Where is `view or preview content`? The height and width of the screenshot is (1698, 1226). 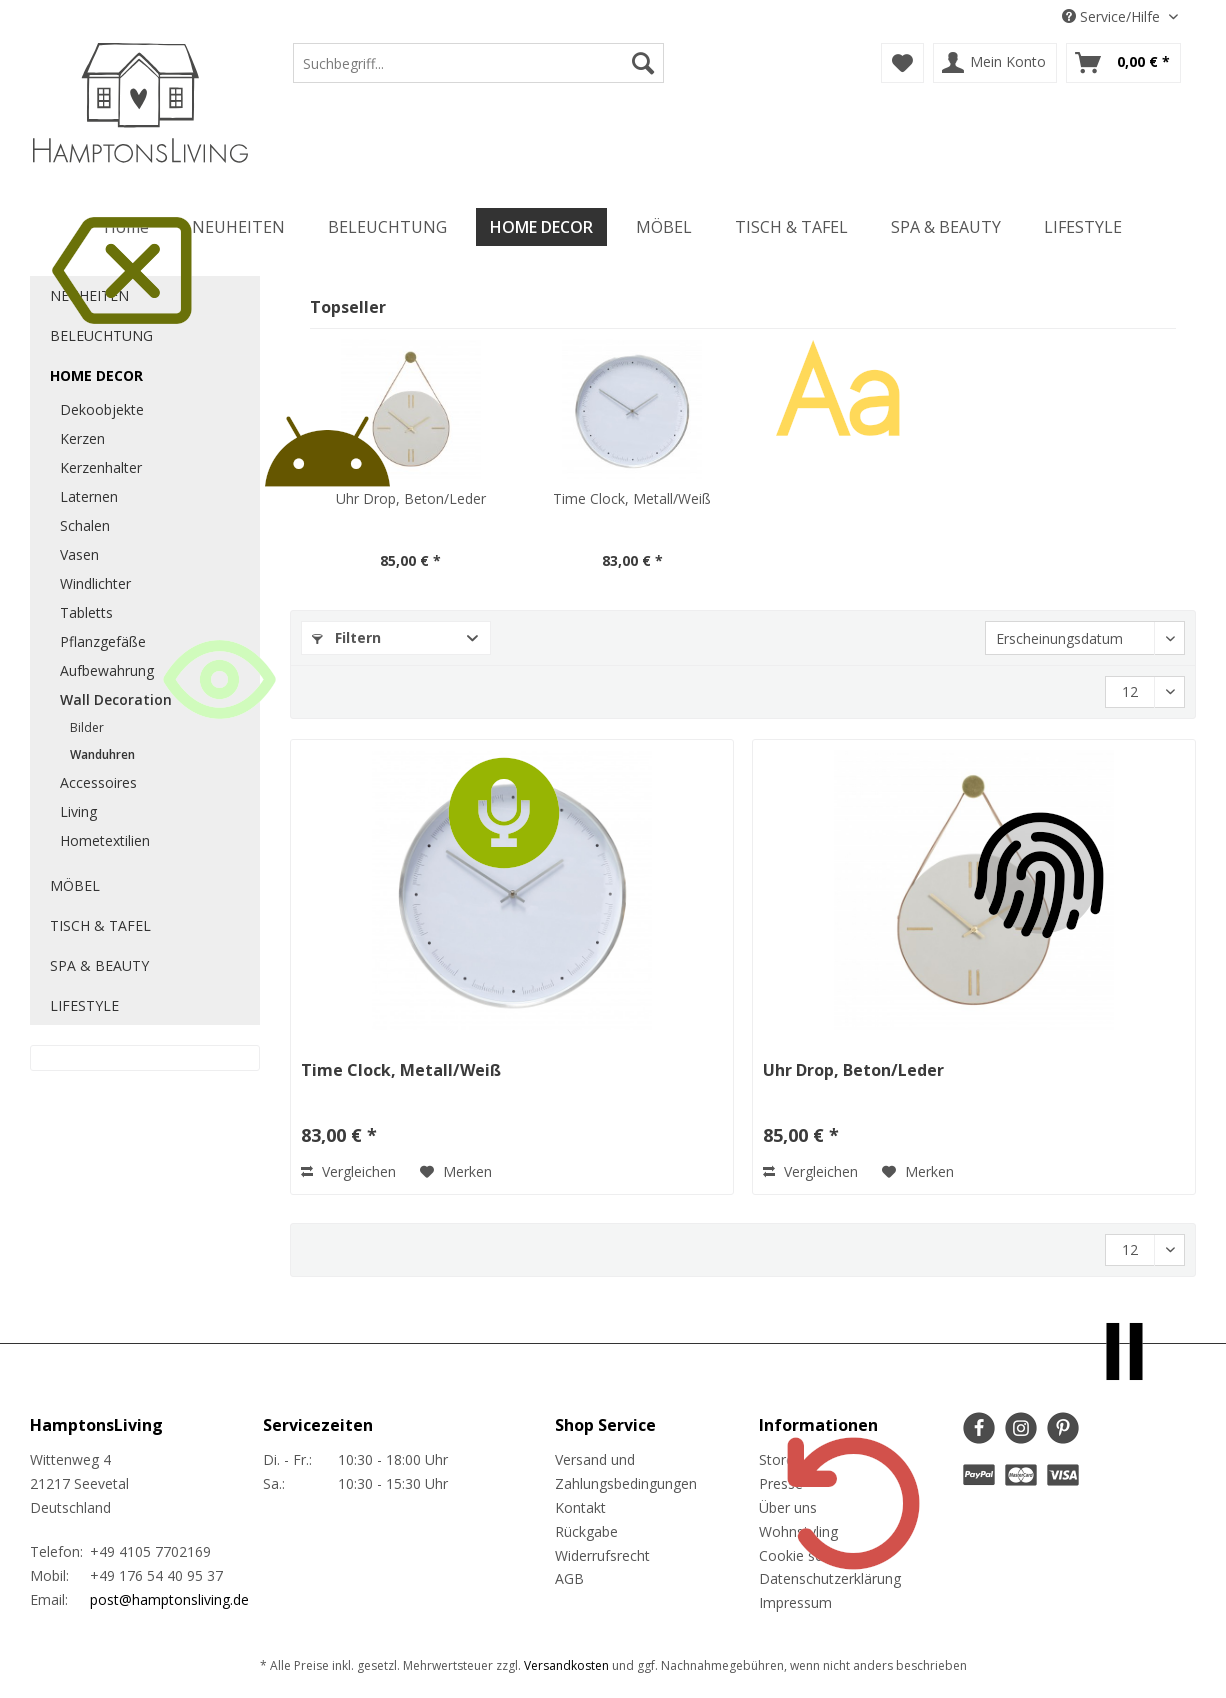 view or preview content is located at coordinates (219, 679).